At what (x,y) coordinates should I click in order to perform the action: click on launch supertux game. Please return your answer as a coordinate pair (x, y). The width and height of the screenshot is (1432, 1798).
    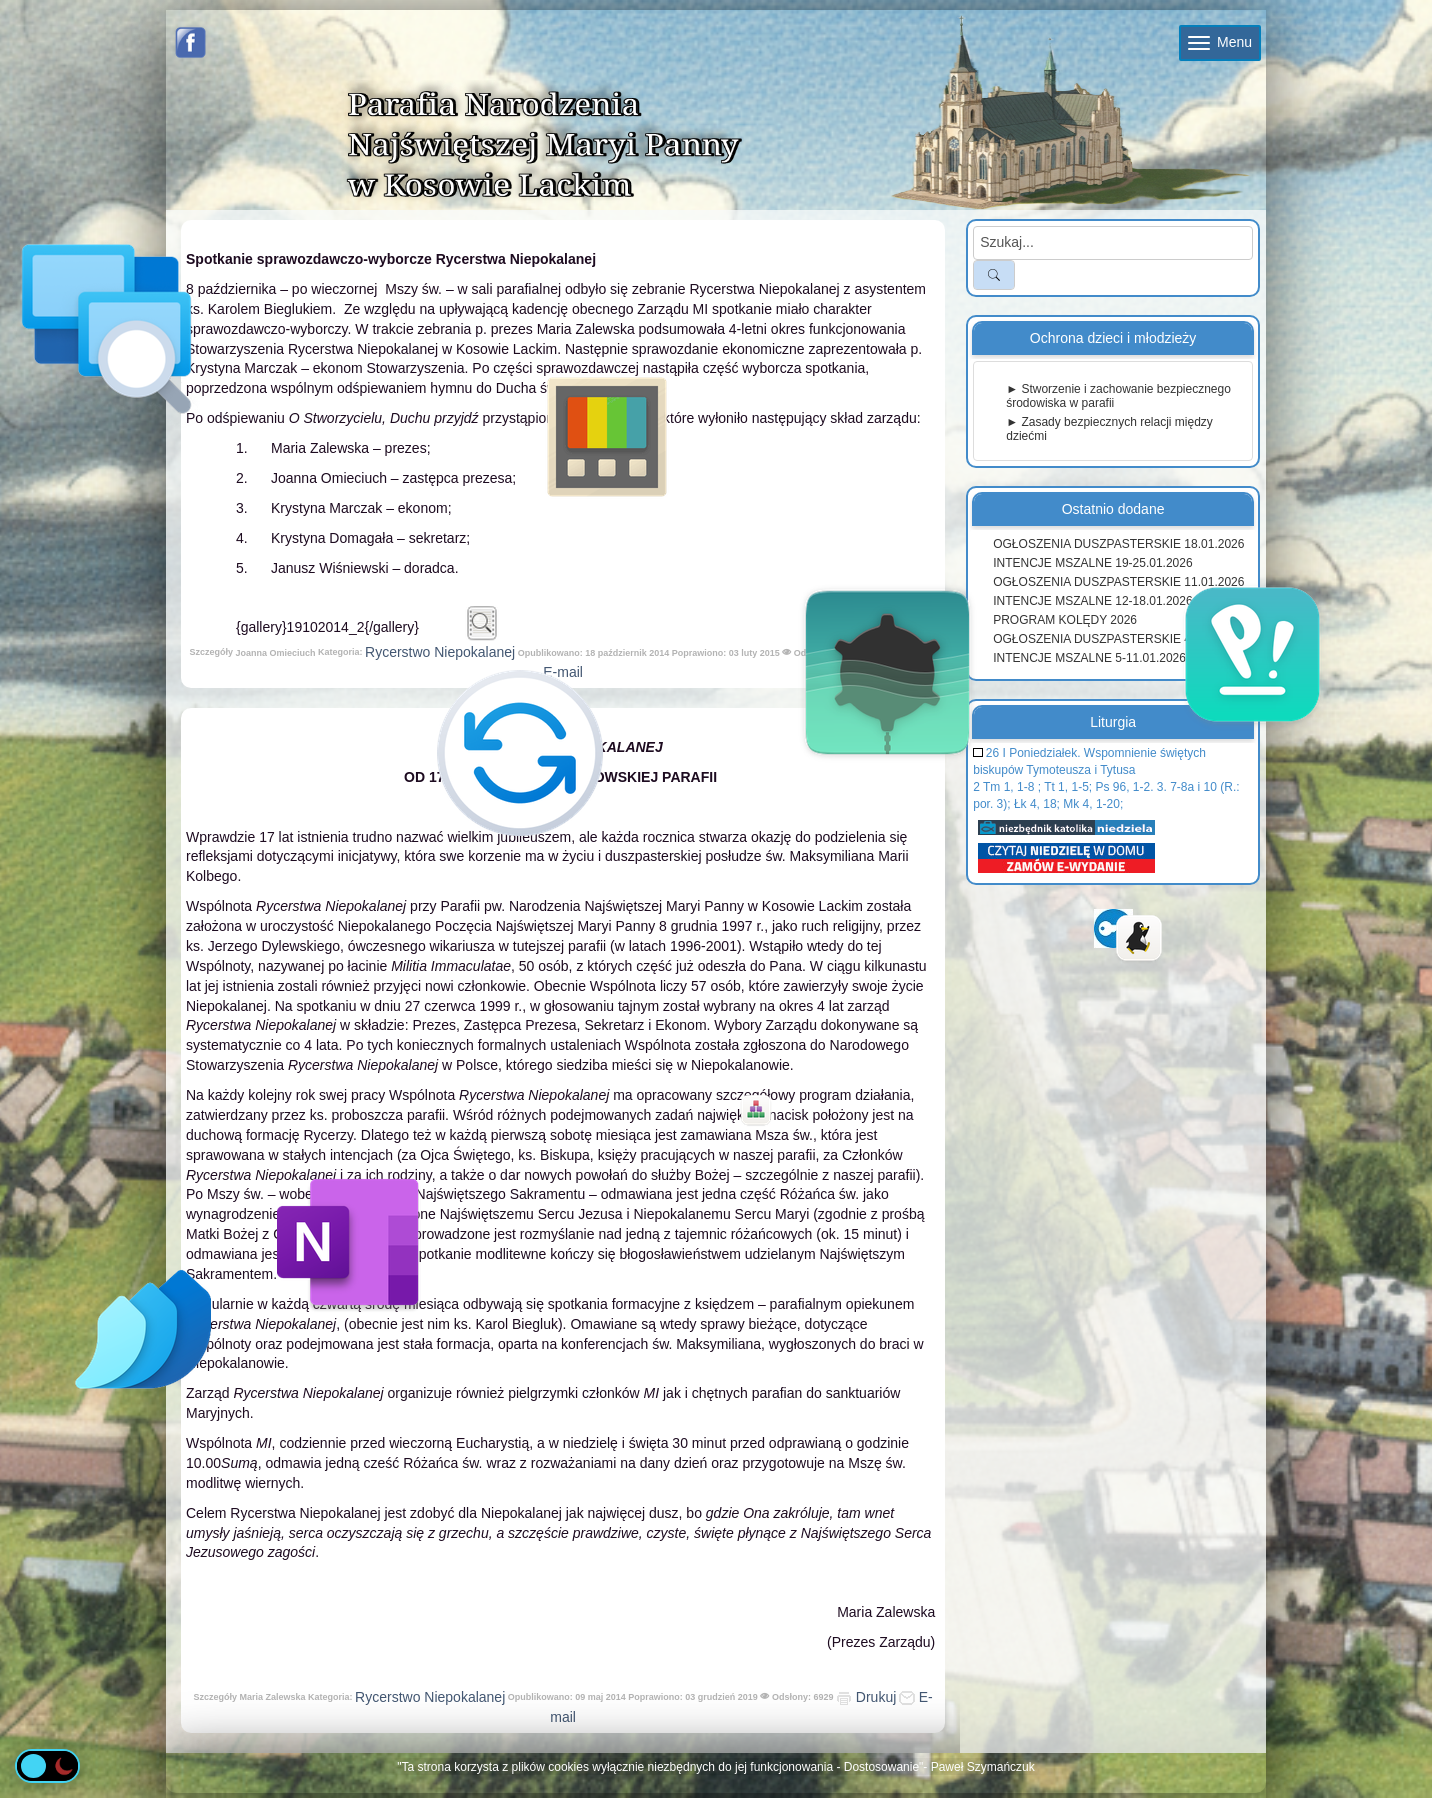
    Looking at the image, I should click on (1139, 938).